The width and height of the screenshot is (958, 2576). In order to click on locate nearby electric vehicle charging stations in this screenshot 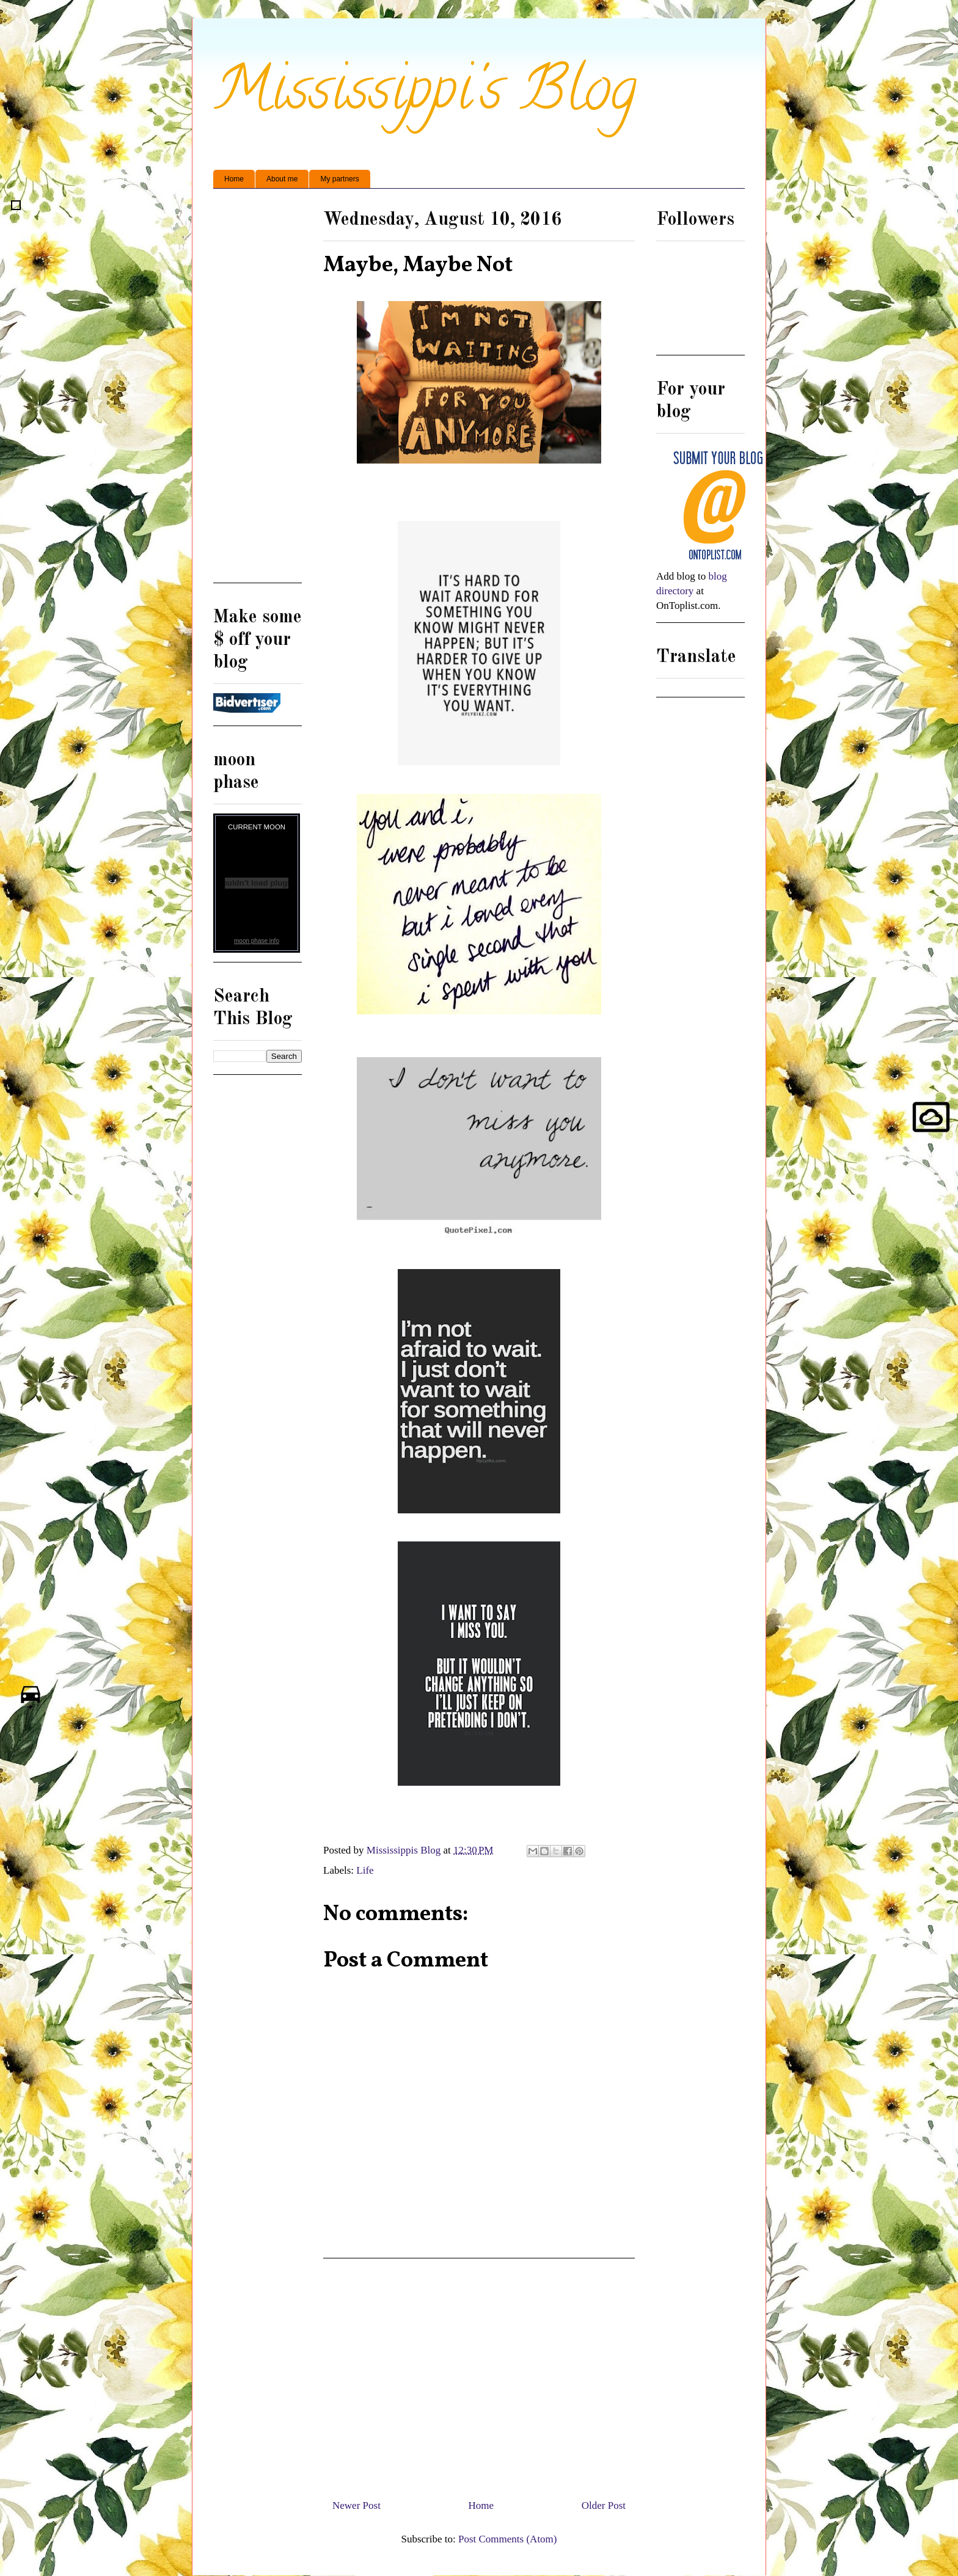, I will do `click(31, 1698)`.